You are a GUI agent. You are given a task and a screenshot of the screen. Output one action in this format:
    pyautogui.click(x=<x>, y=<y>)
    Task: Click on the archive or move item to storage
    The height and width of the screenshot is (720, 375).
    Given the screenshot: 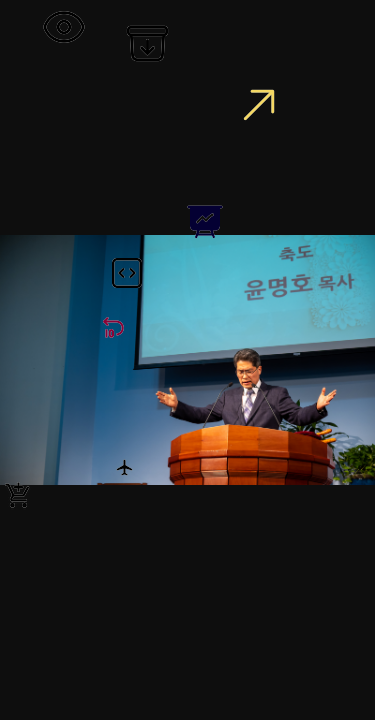 What is the action you would take?
    pyautogui.click(x=147, y=43)
    